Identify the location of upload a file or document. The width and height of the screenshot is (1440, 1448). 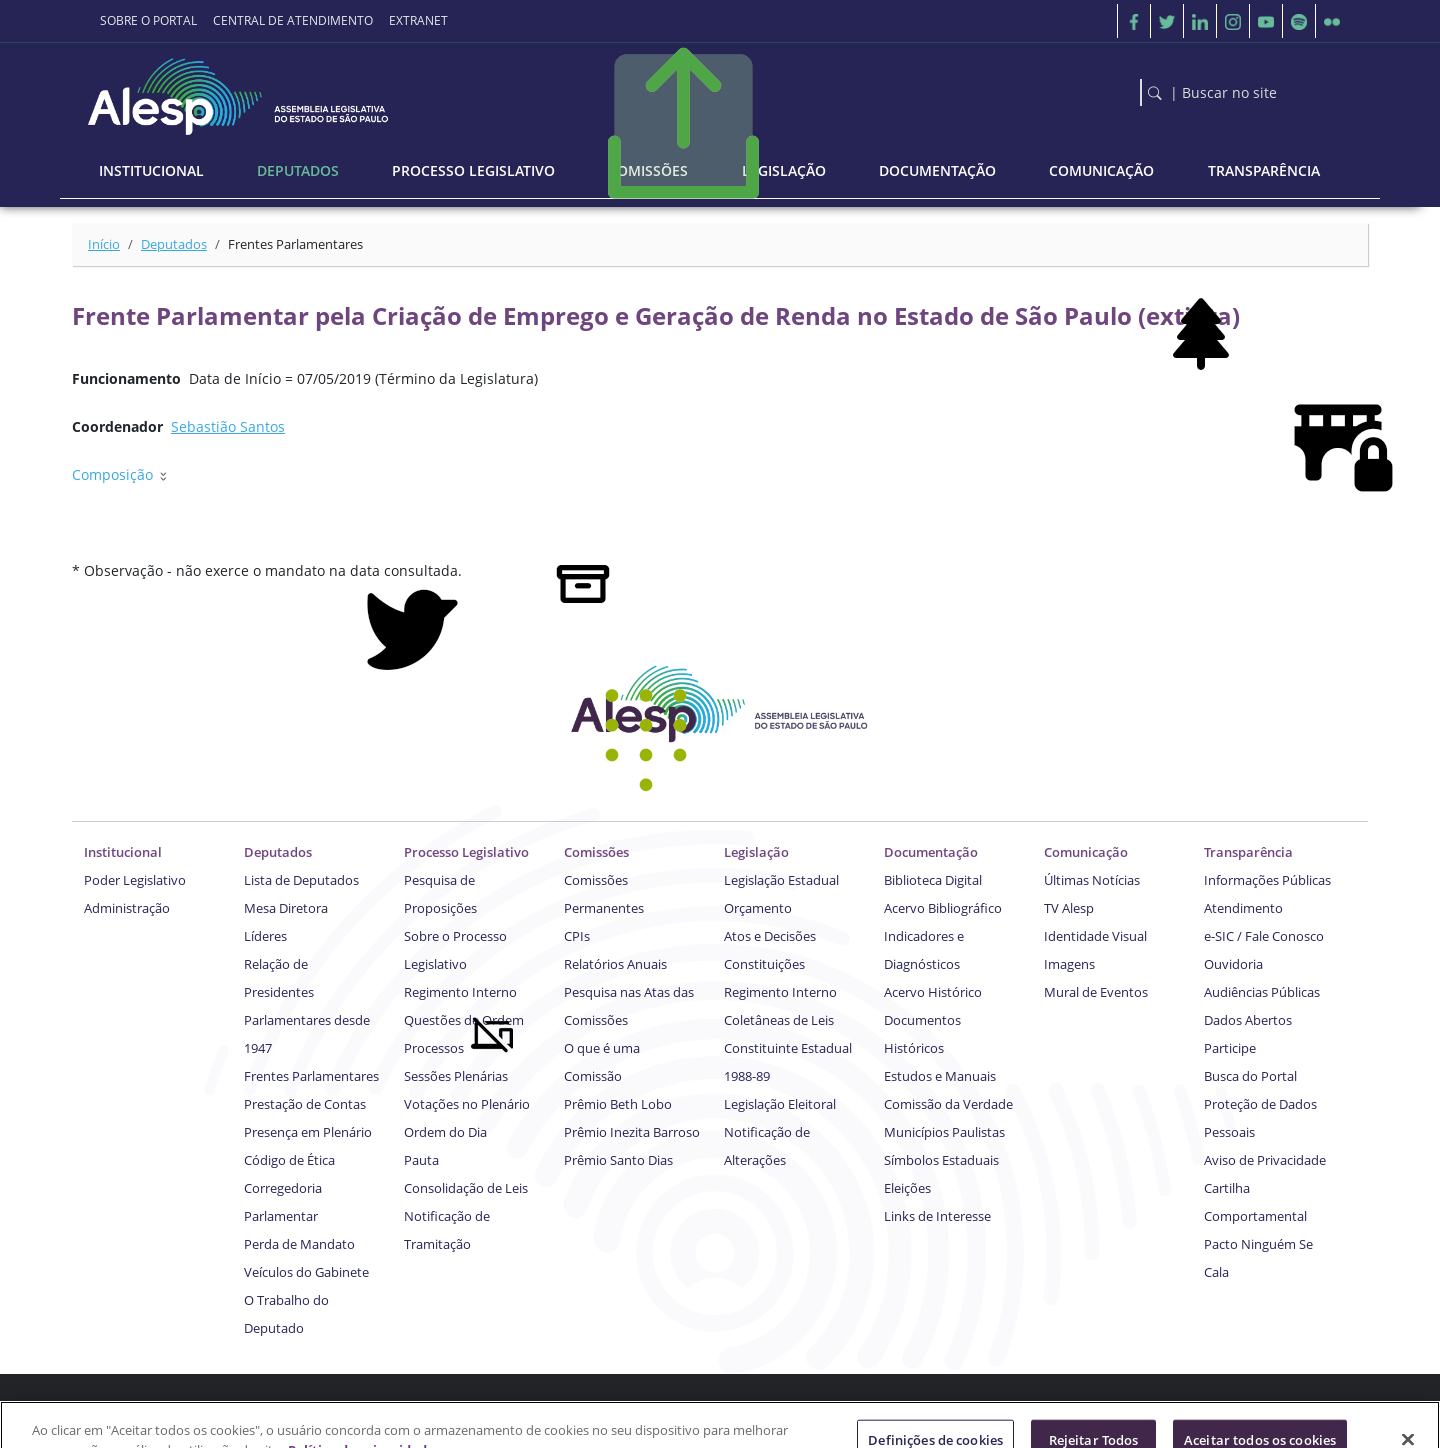
(683, 129).